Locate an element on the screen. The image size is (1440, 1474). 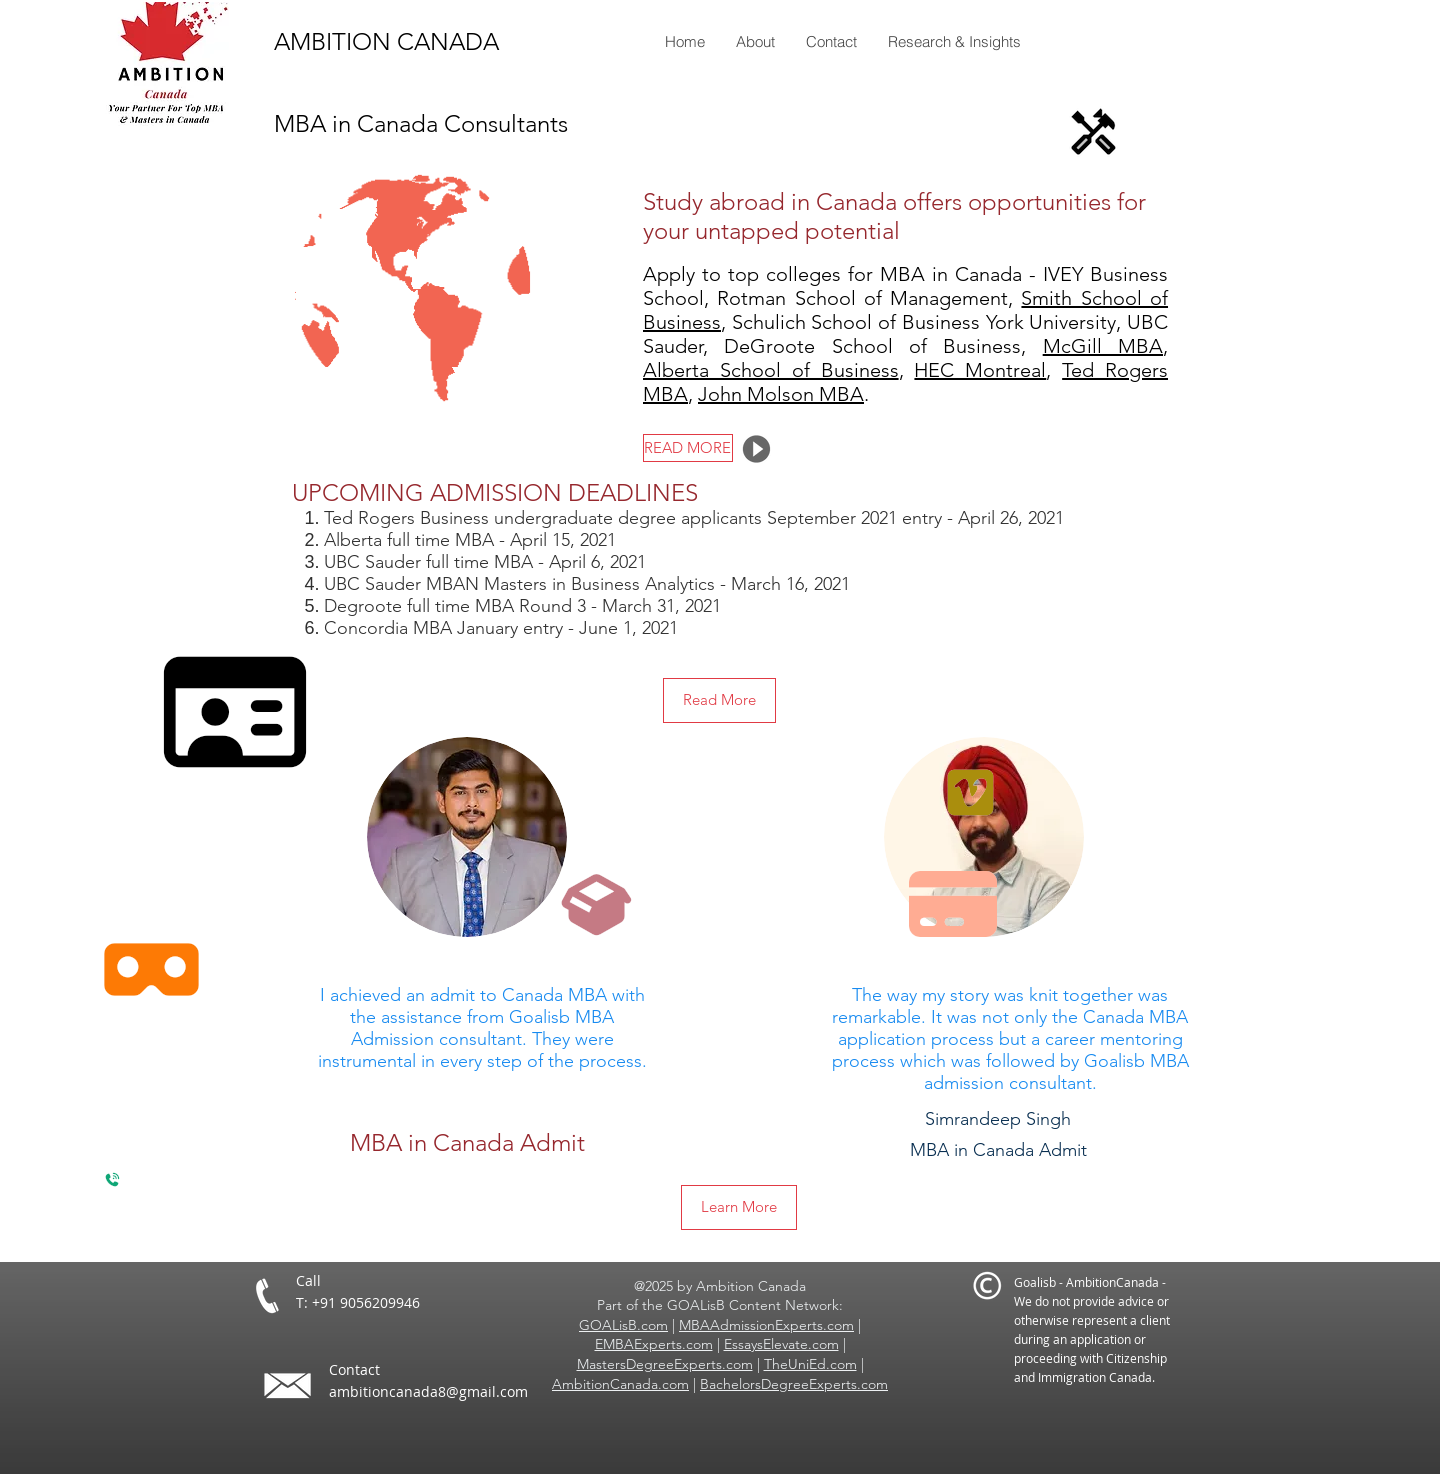
adjust call volume settings is located at coordinates (112, 1180).